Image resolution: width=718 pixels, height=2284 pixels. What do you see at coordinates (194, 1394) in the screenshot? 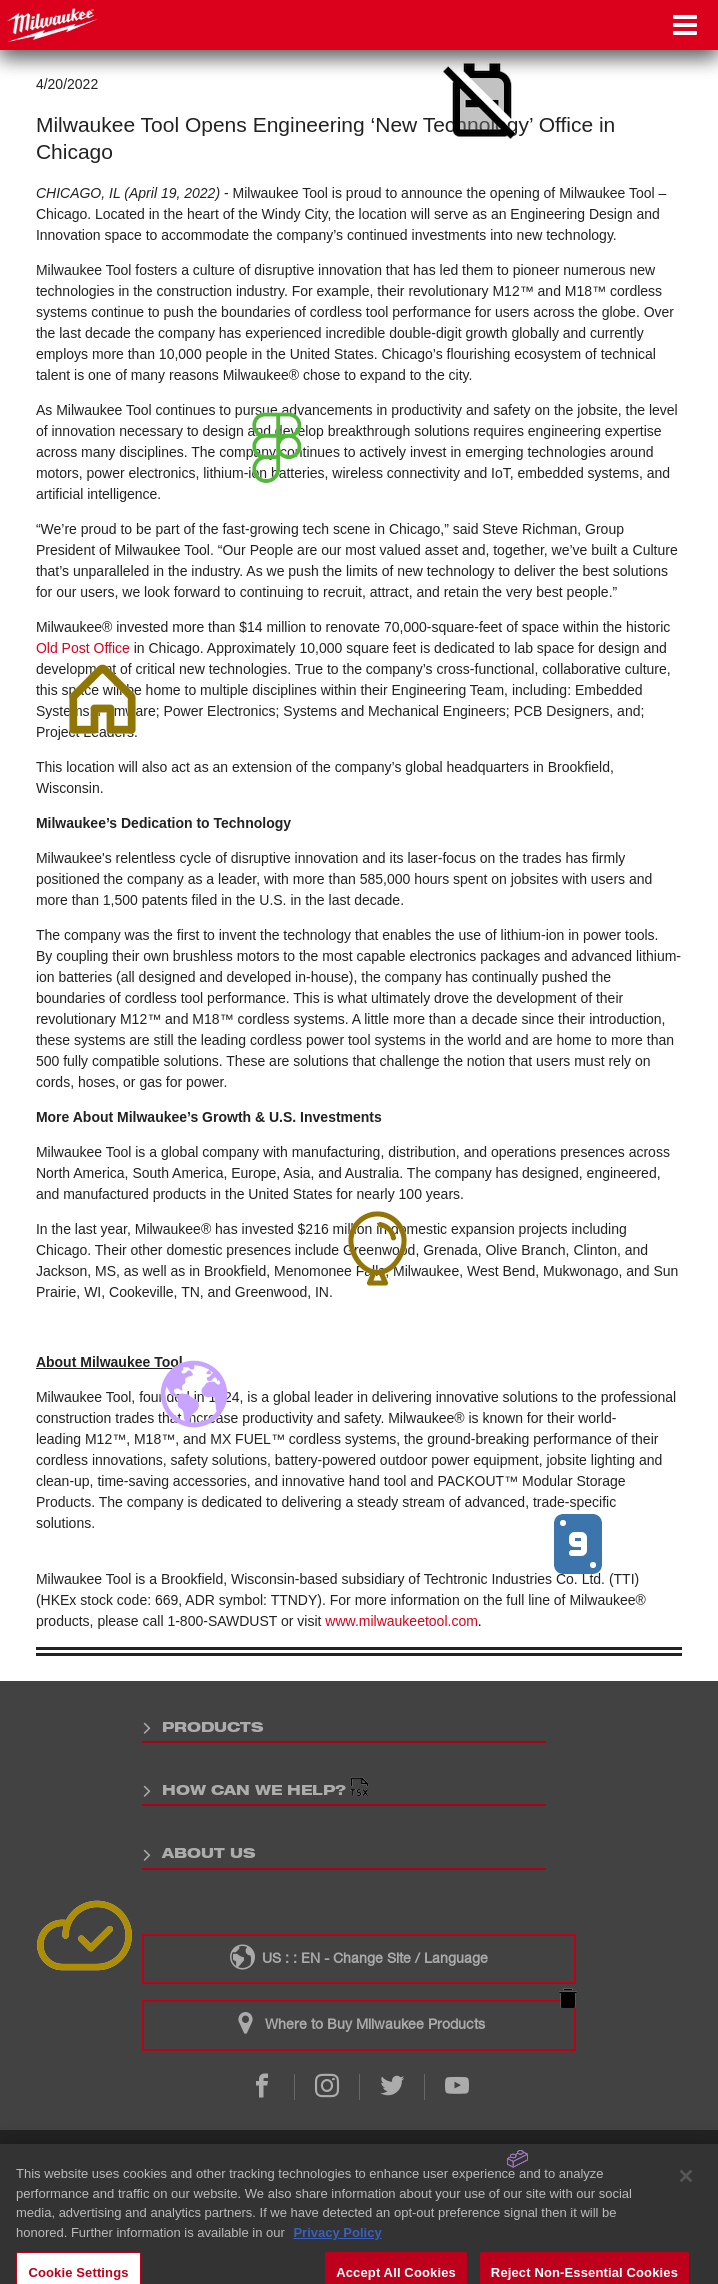
I see `switch to global or worldwide view` at bounding box center [194, 1394].